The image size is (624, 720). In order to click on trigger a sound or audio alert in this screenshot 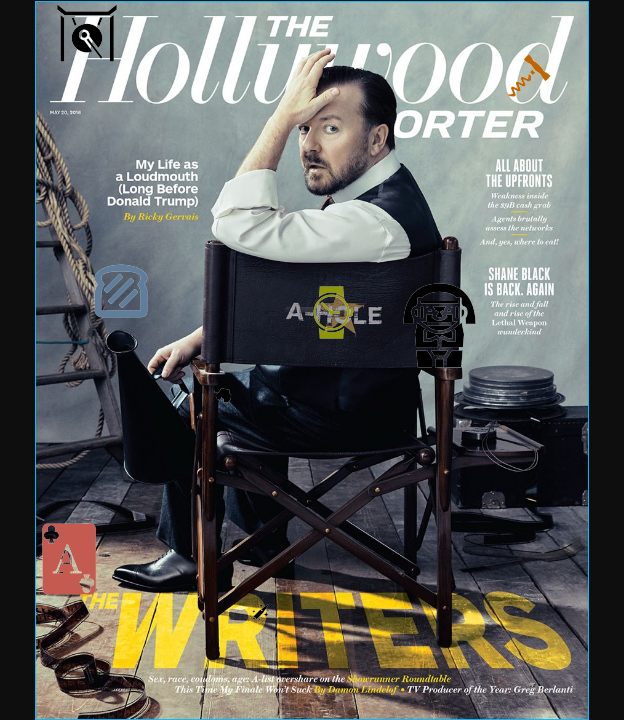, I will do `click(87, 33)`.